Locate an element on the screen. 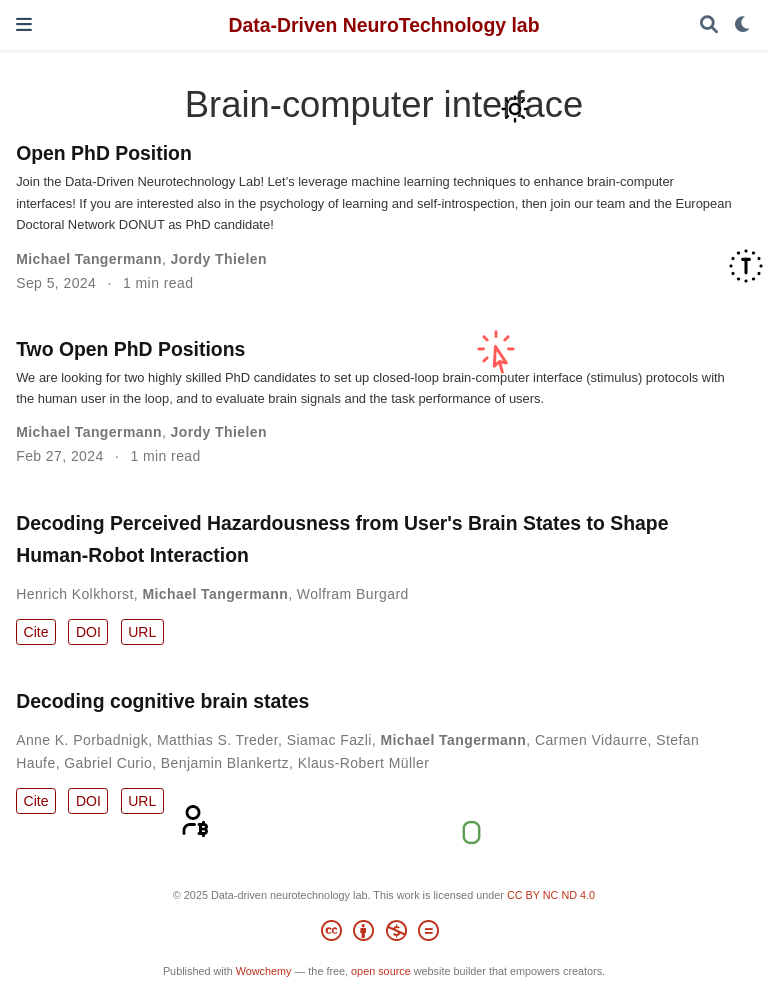 This screenshot has height=981, width=768. the letter "o" character or text indicator is located at coordinates (471, 832).